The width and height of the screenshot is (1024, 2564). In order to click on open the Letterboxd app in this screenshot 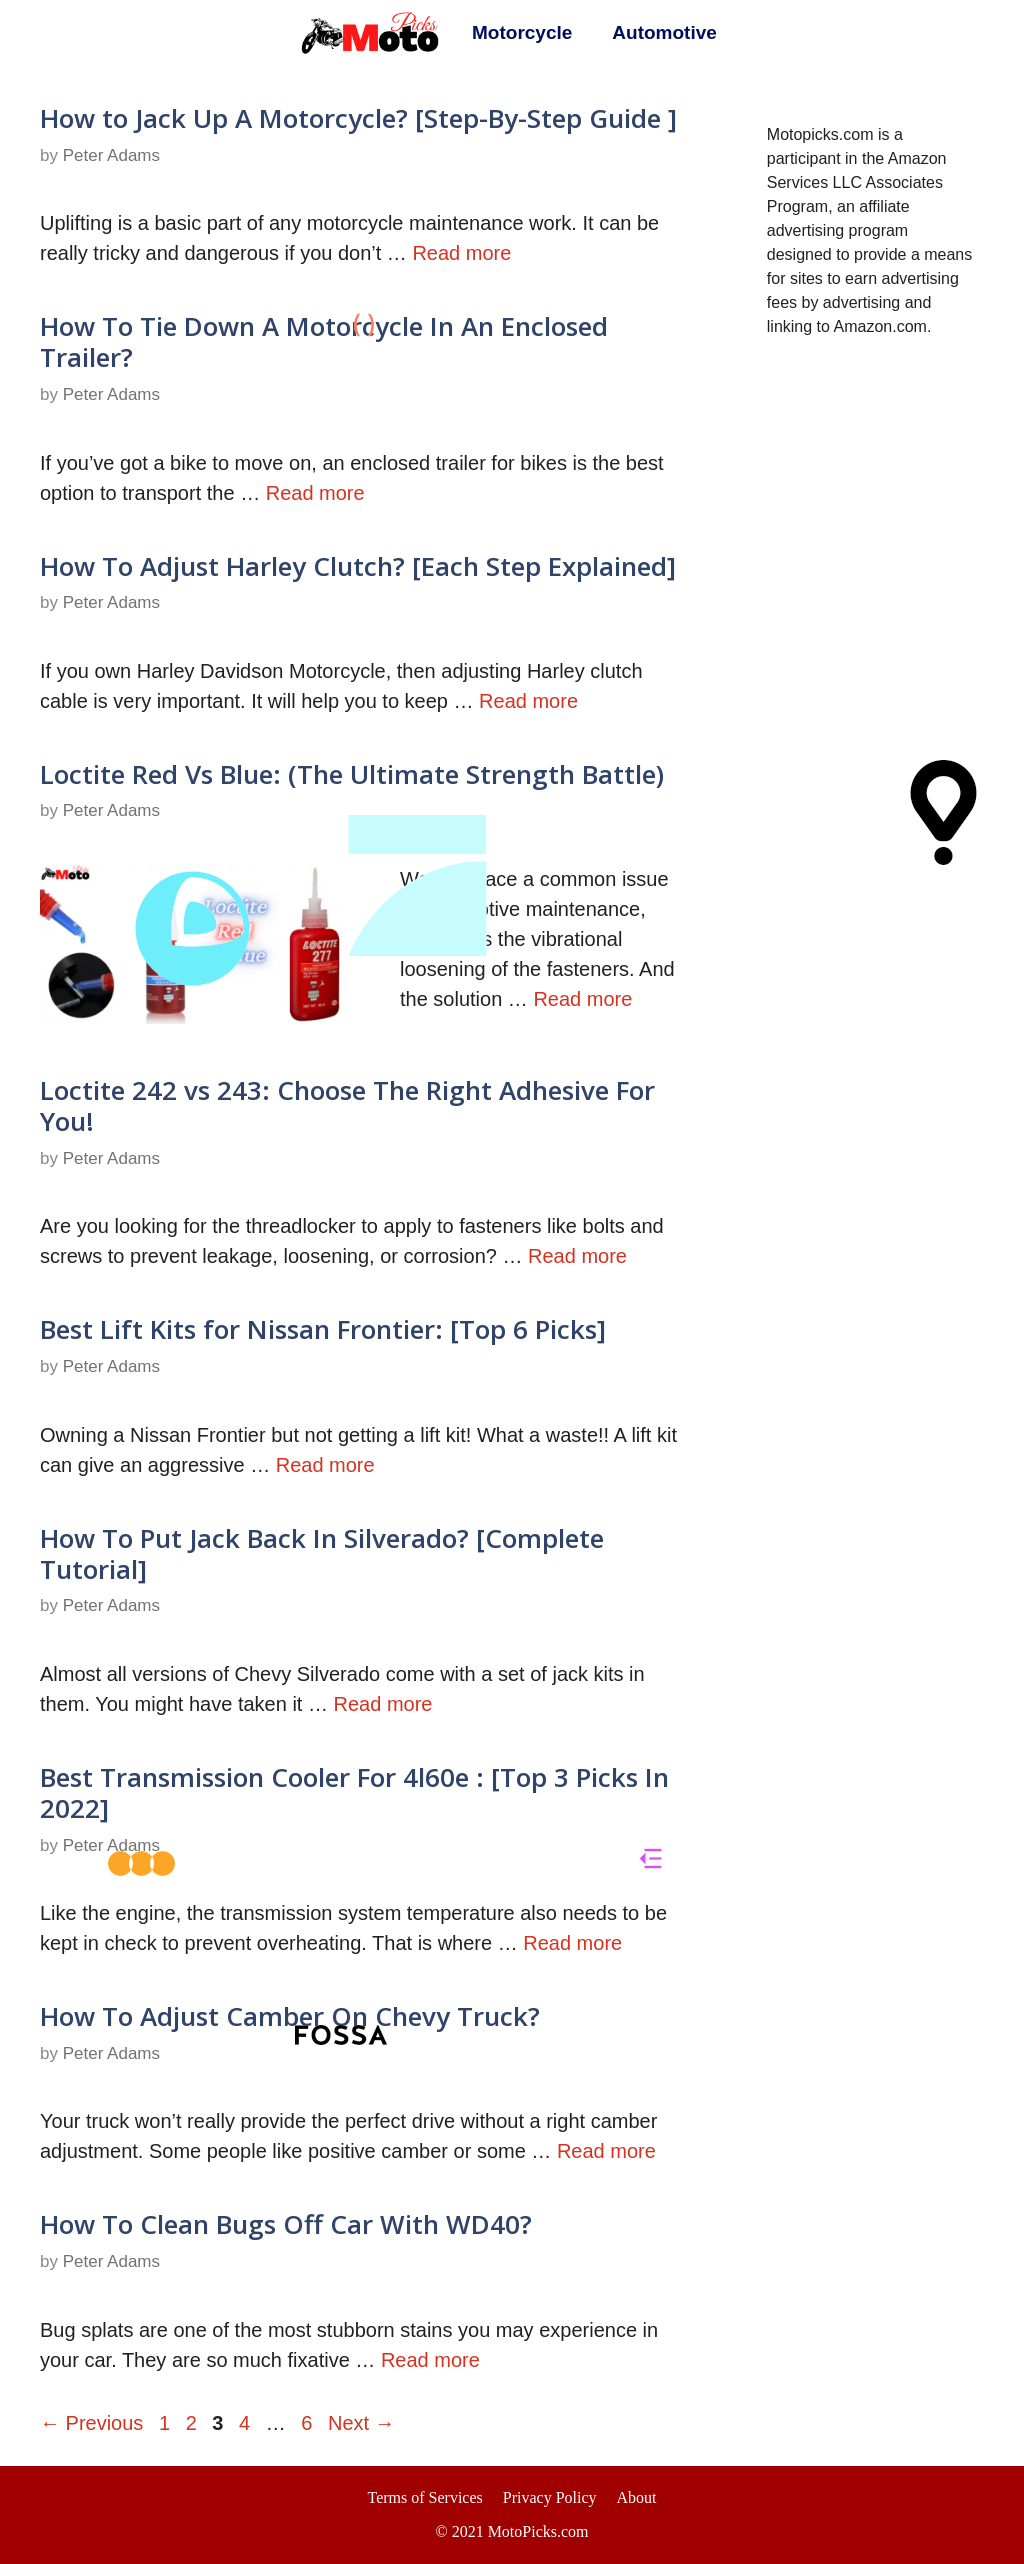, I will do `click(141, 1863)`.